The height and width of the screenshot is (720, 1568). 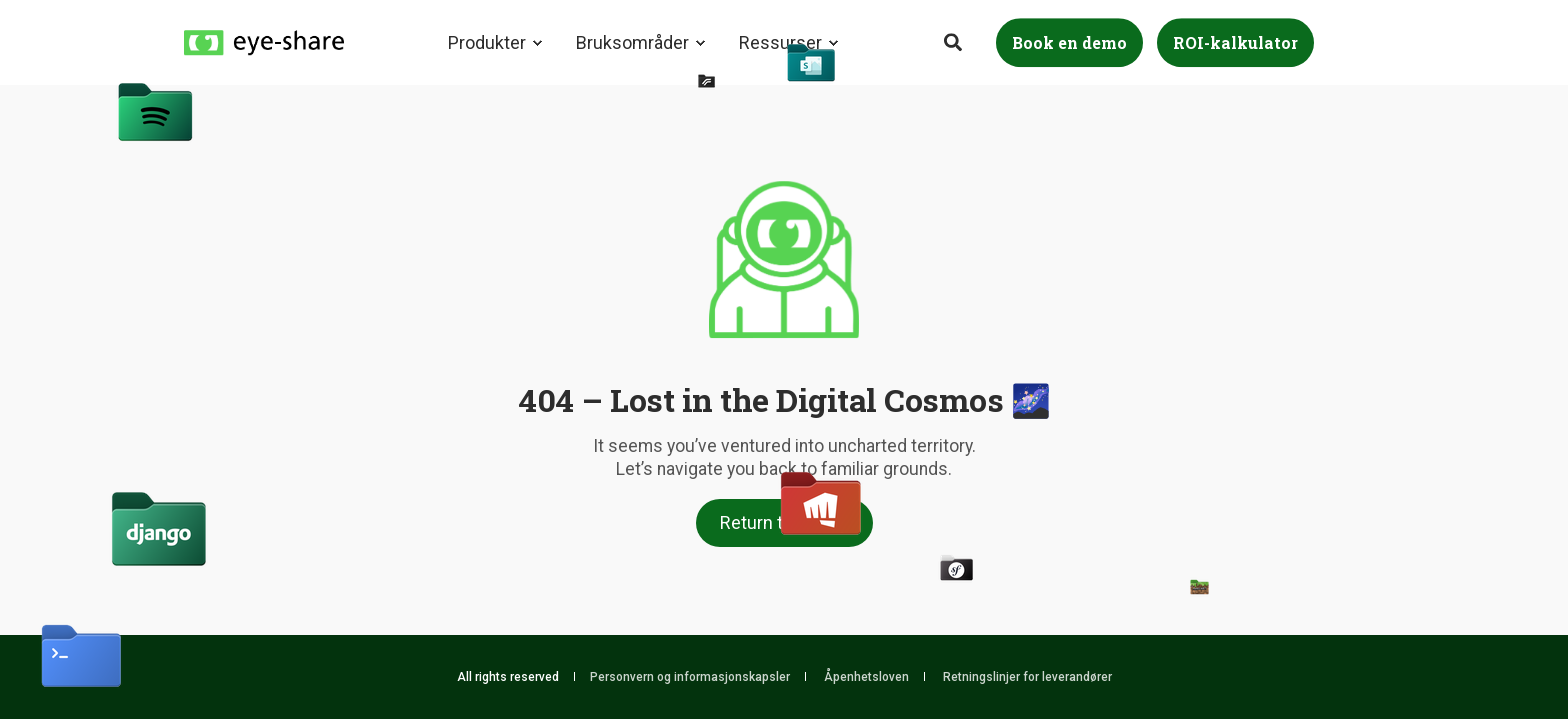 I want to click on open minecraft game files folder, so click(x=1199, y=587).